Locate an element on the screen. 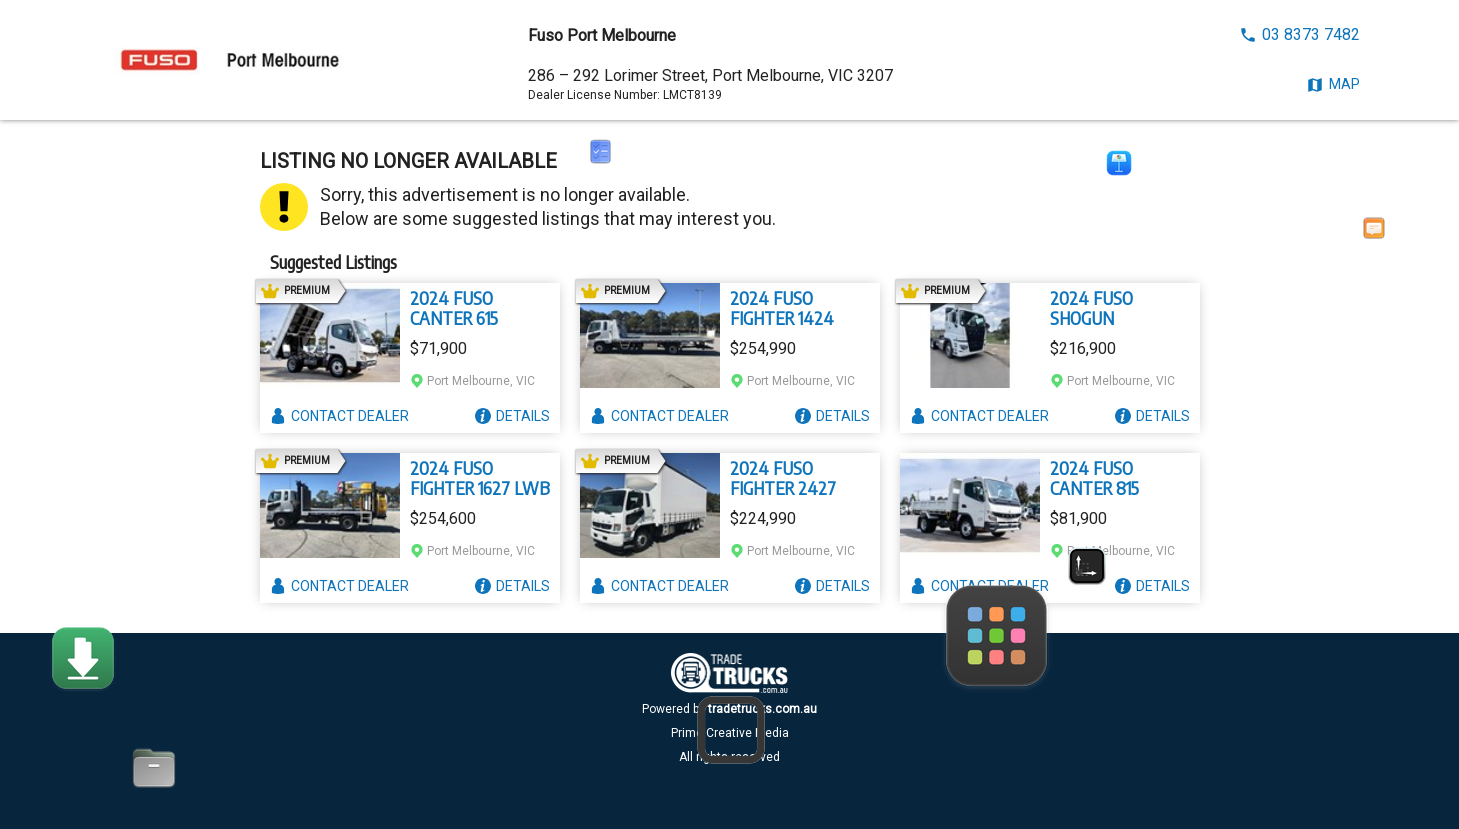 Image resolution: width=1459 pixels, height=829 pixels. download videos from YouTube for offline viewing is located at coordinates (83, 658).